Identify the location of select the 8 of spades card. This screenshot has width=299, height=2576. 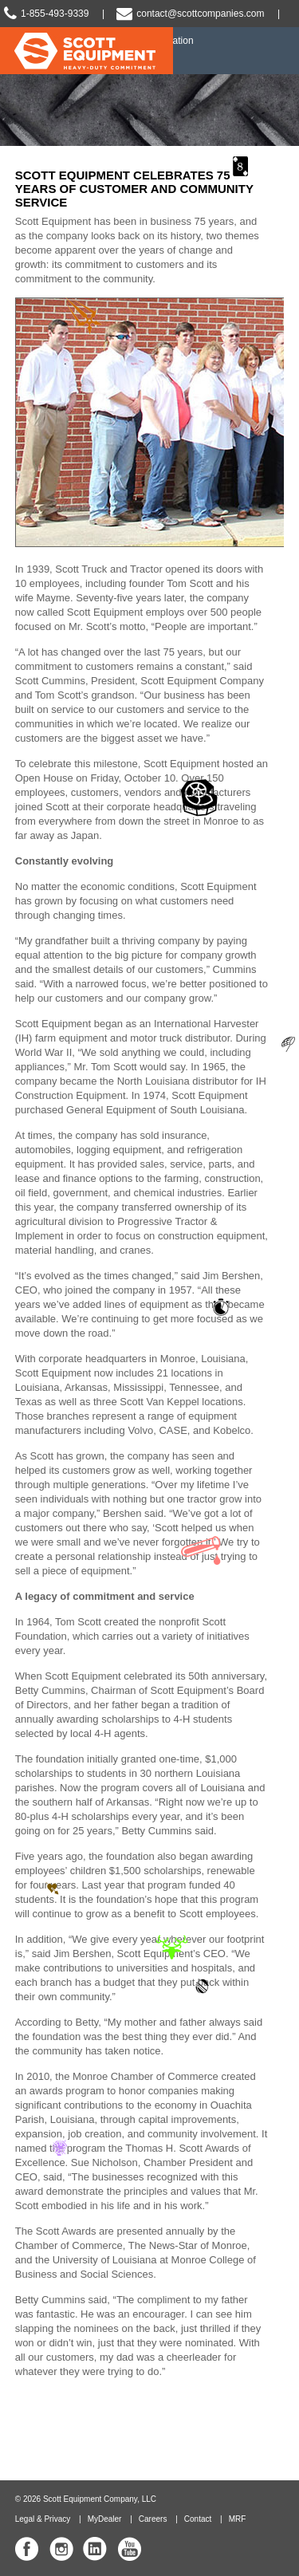
(240, 166).